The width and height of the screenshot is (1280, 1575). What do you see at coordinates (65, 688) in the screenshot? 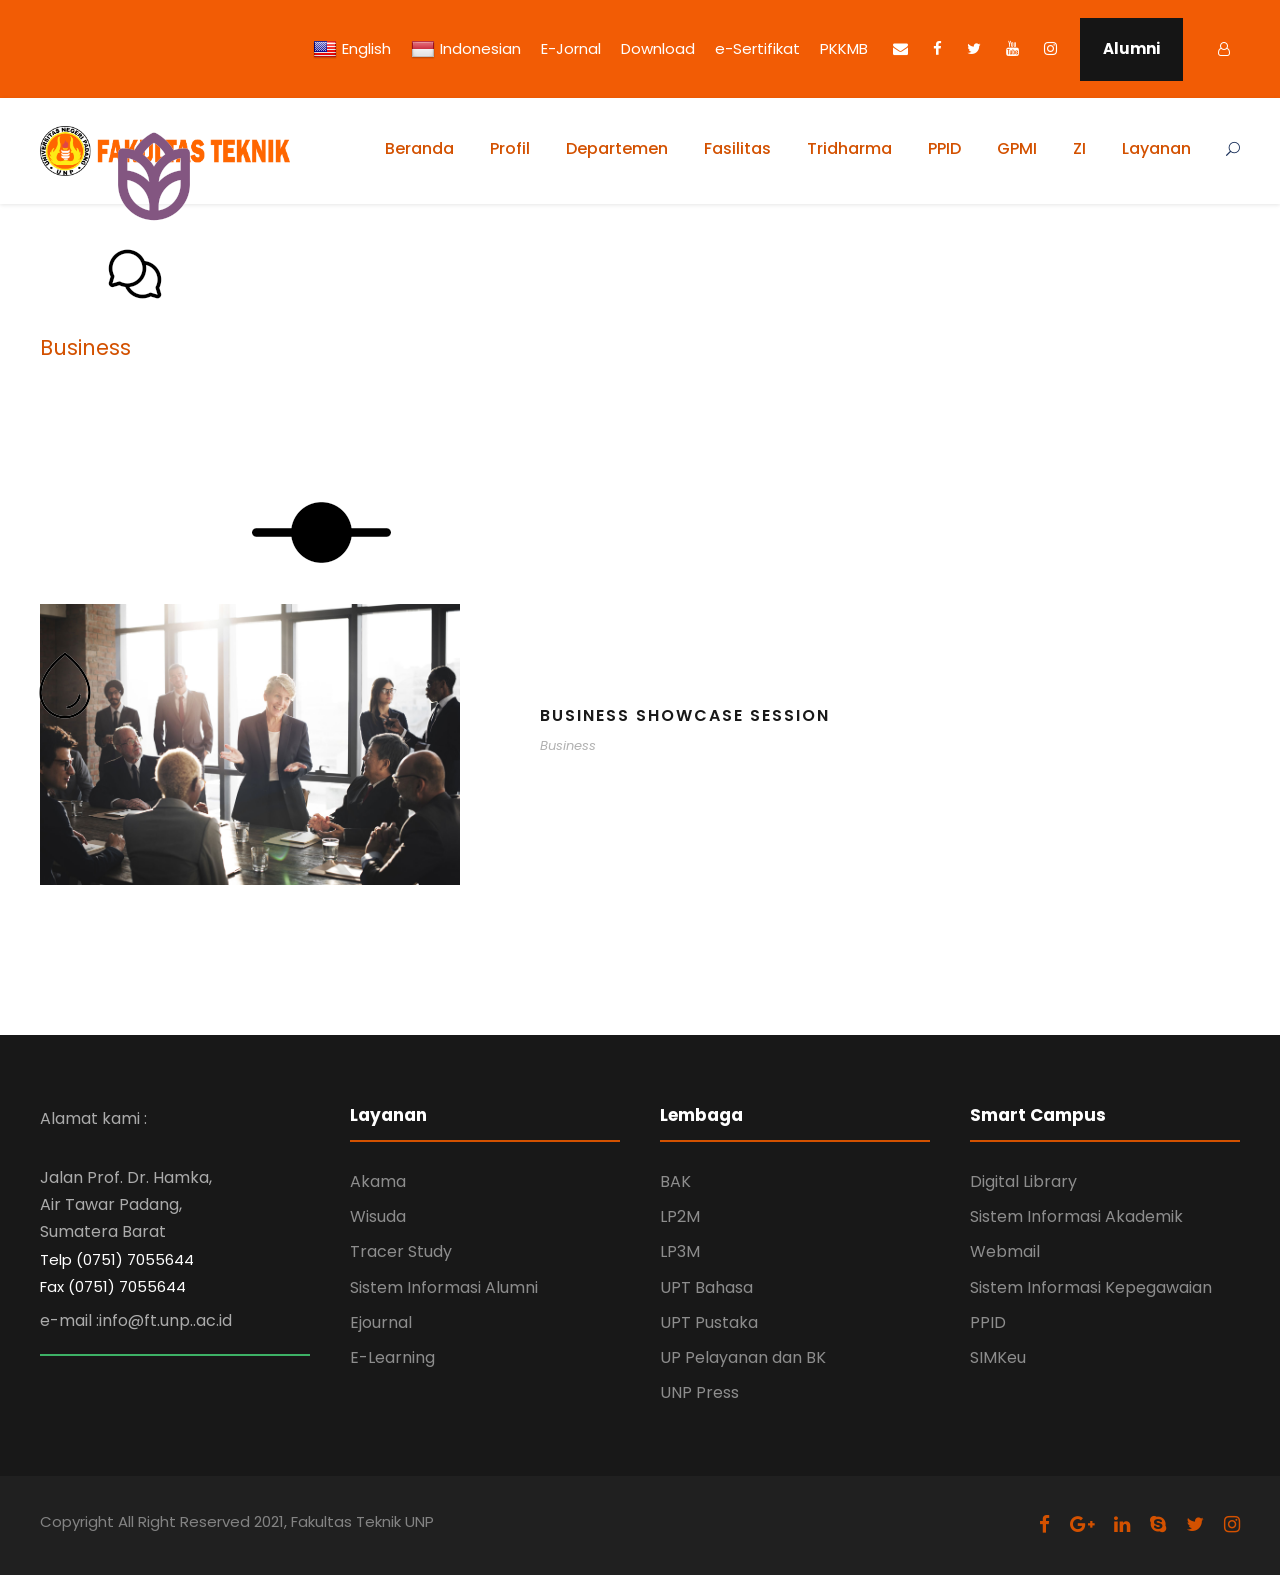
I see `adjust water or hydration settings` at bounding box center [65, 688].